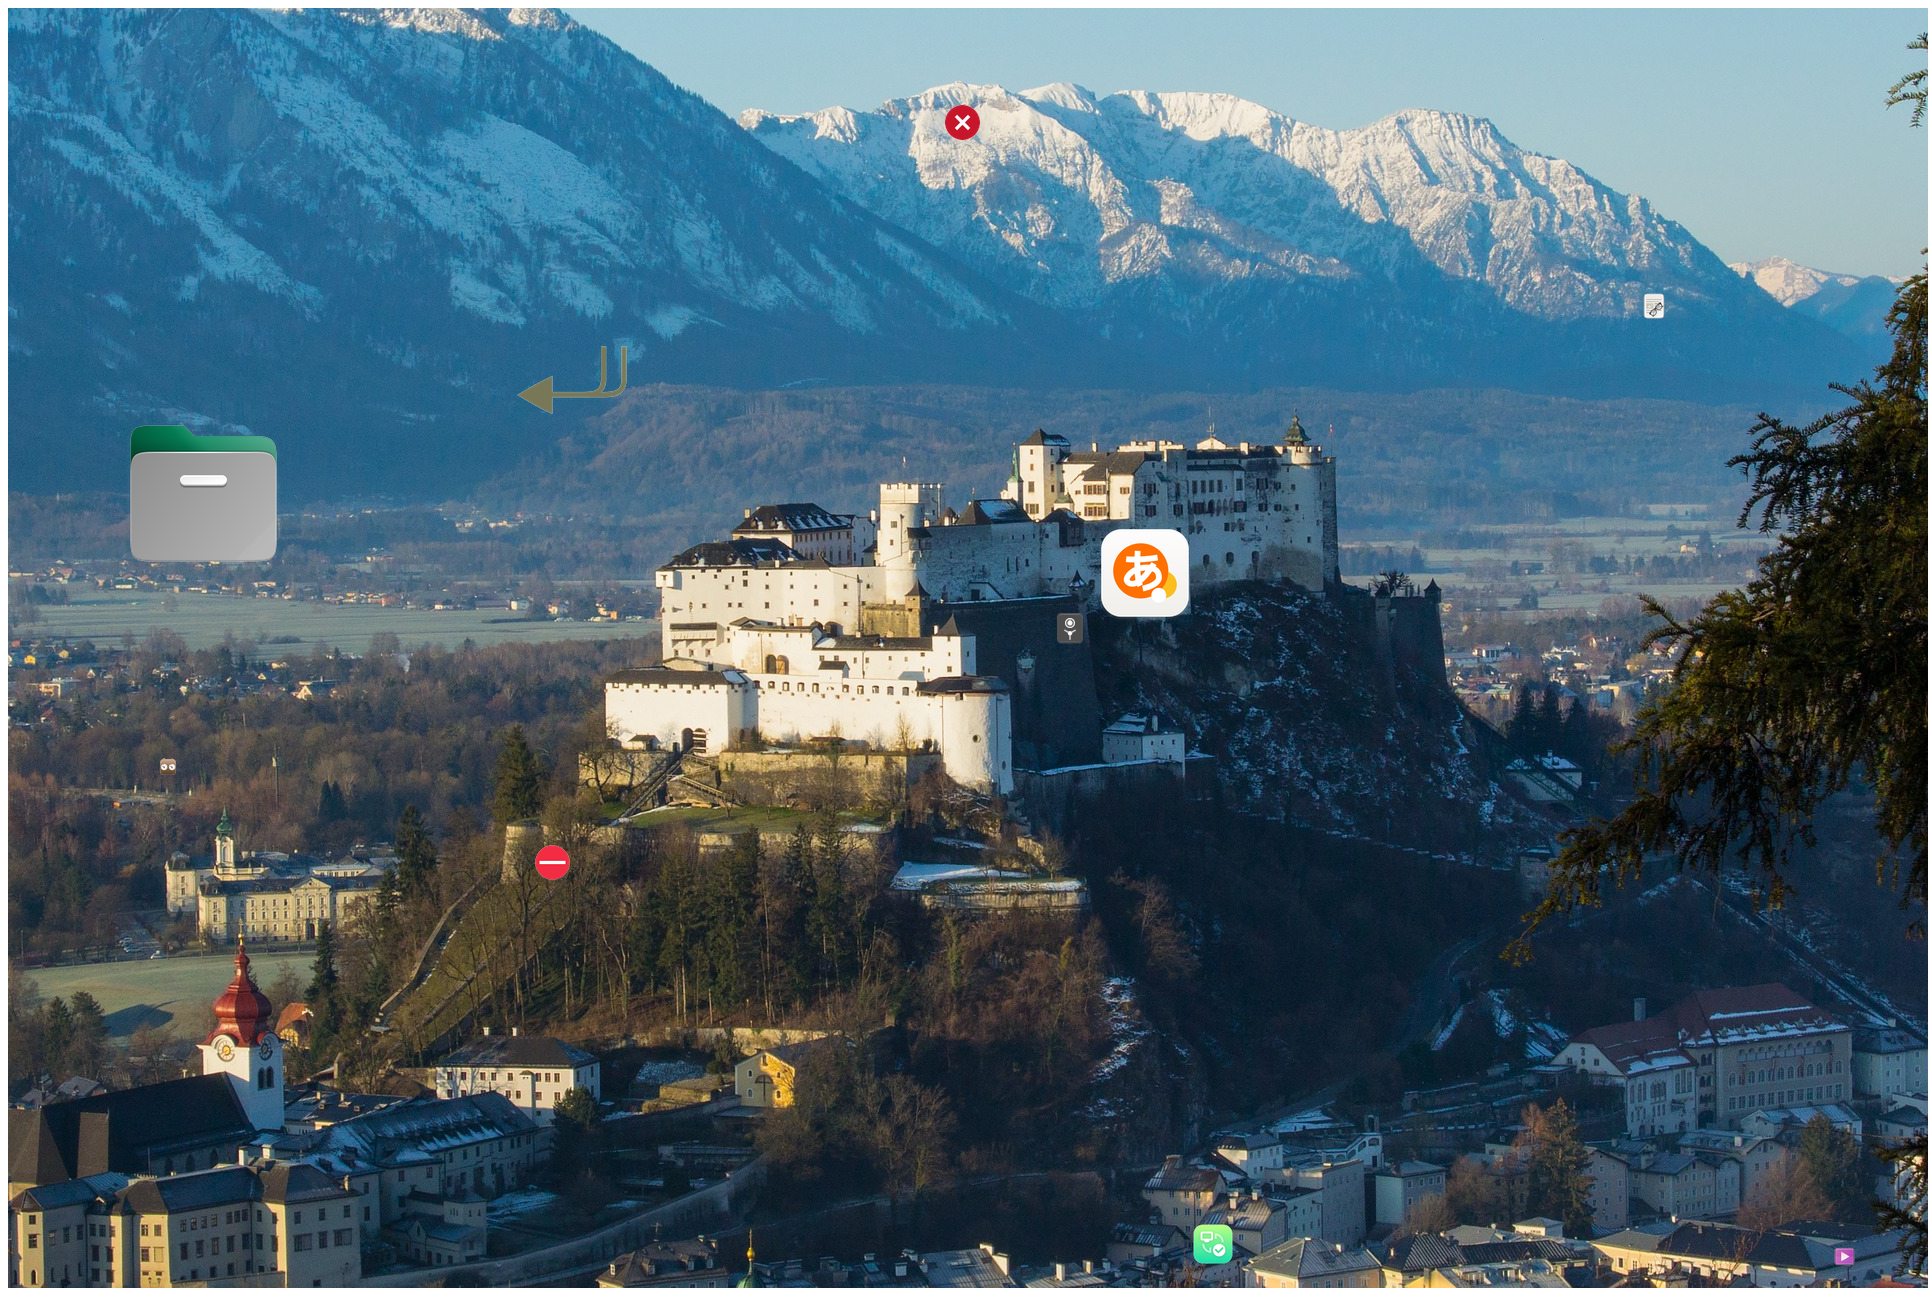 The width and height of the screenshot is (1928, 1296). What do you see at coordinates (168, 767) in the screenshot?
I see `open the chess clock app` at bounding box center [168, 767].